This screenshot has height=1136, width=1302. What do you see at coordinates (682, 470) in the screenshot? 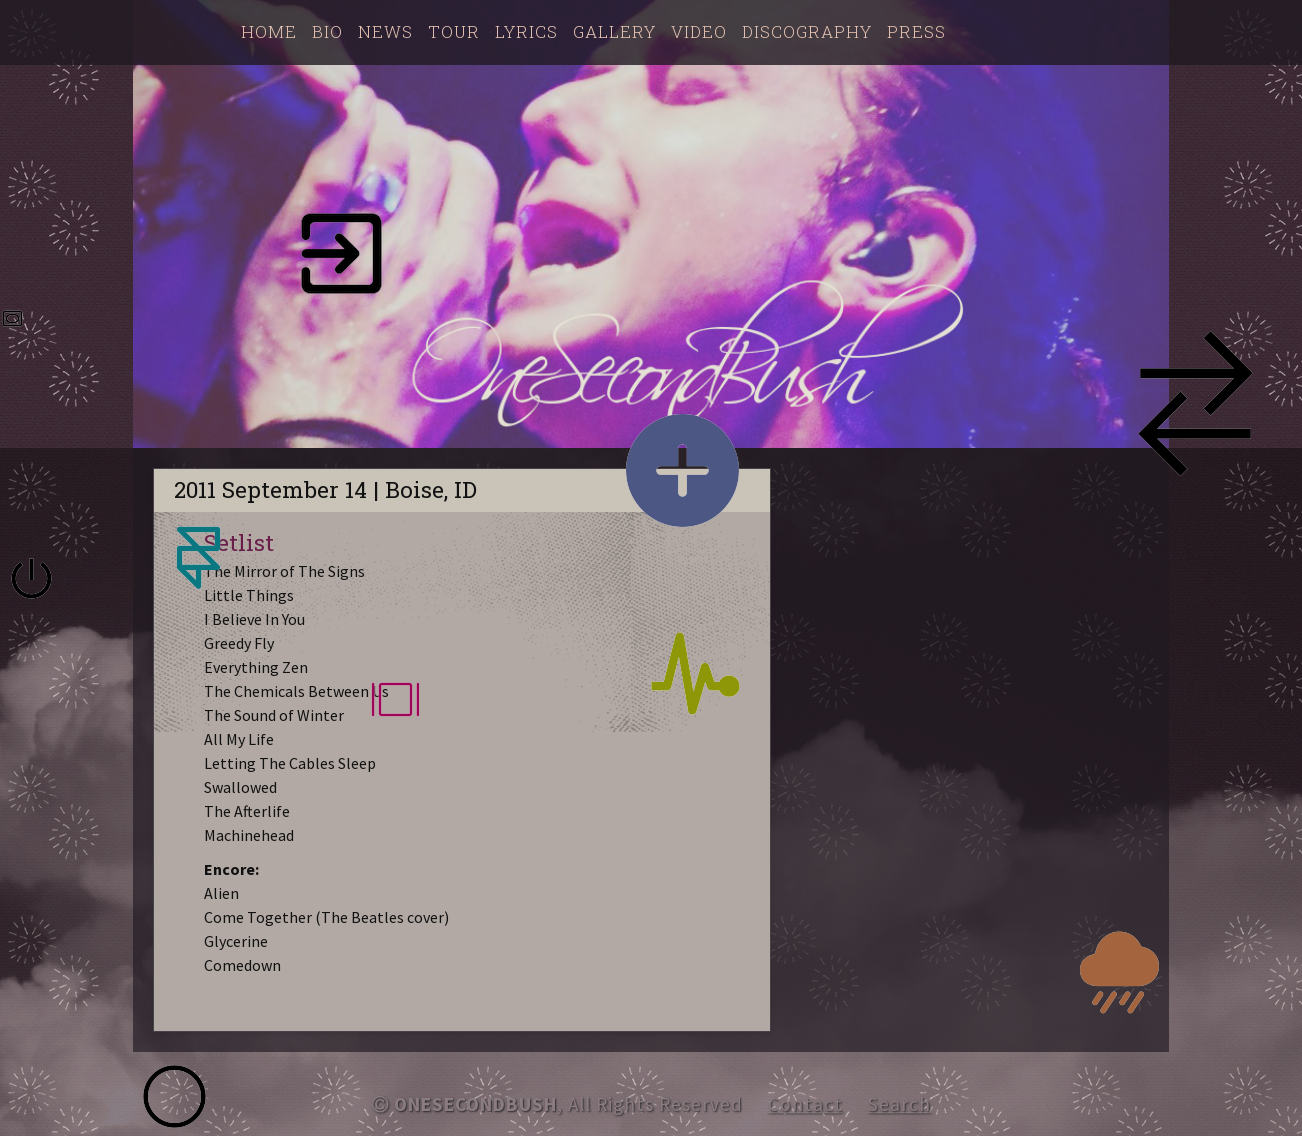
I see `add a new item` at bounding box center [682, 470].